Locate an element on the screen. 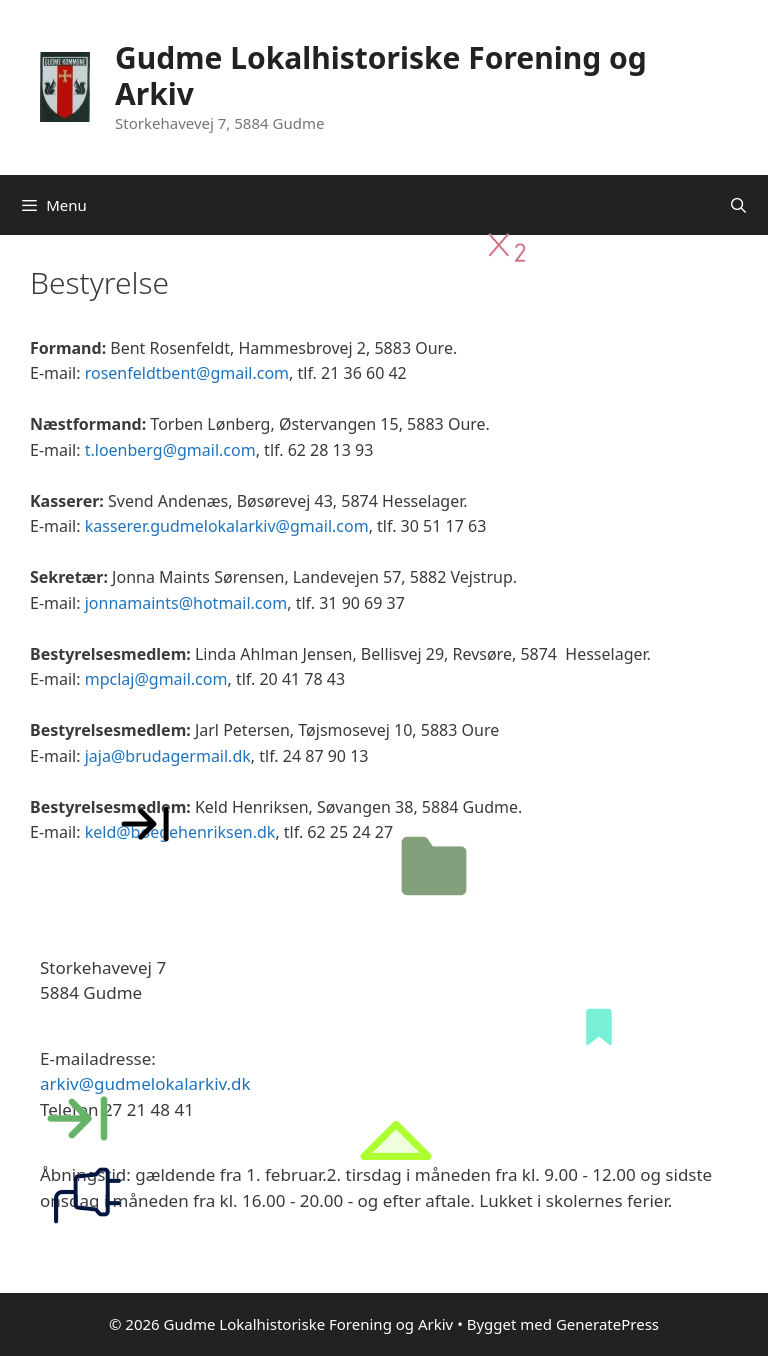 The image size is (768, 1356). format text as subscript is located at coordinates (505, 247).